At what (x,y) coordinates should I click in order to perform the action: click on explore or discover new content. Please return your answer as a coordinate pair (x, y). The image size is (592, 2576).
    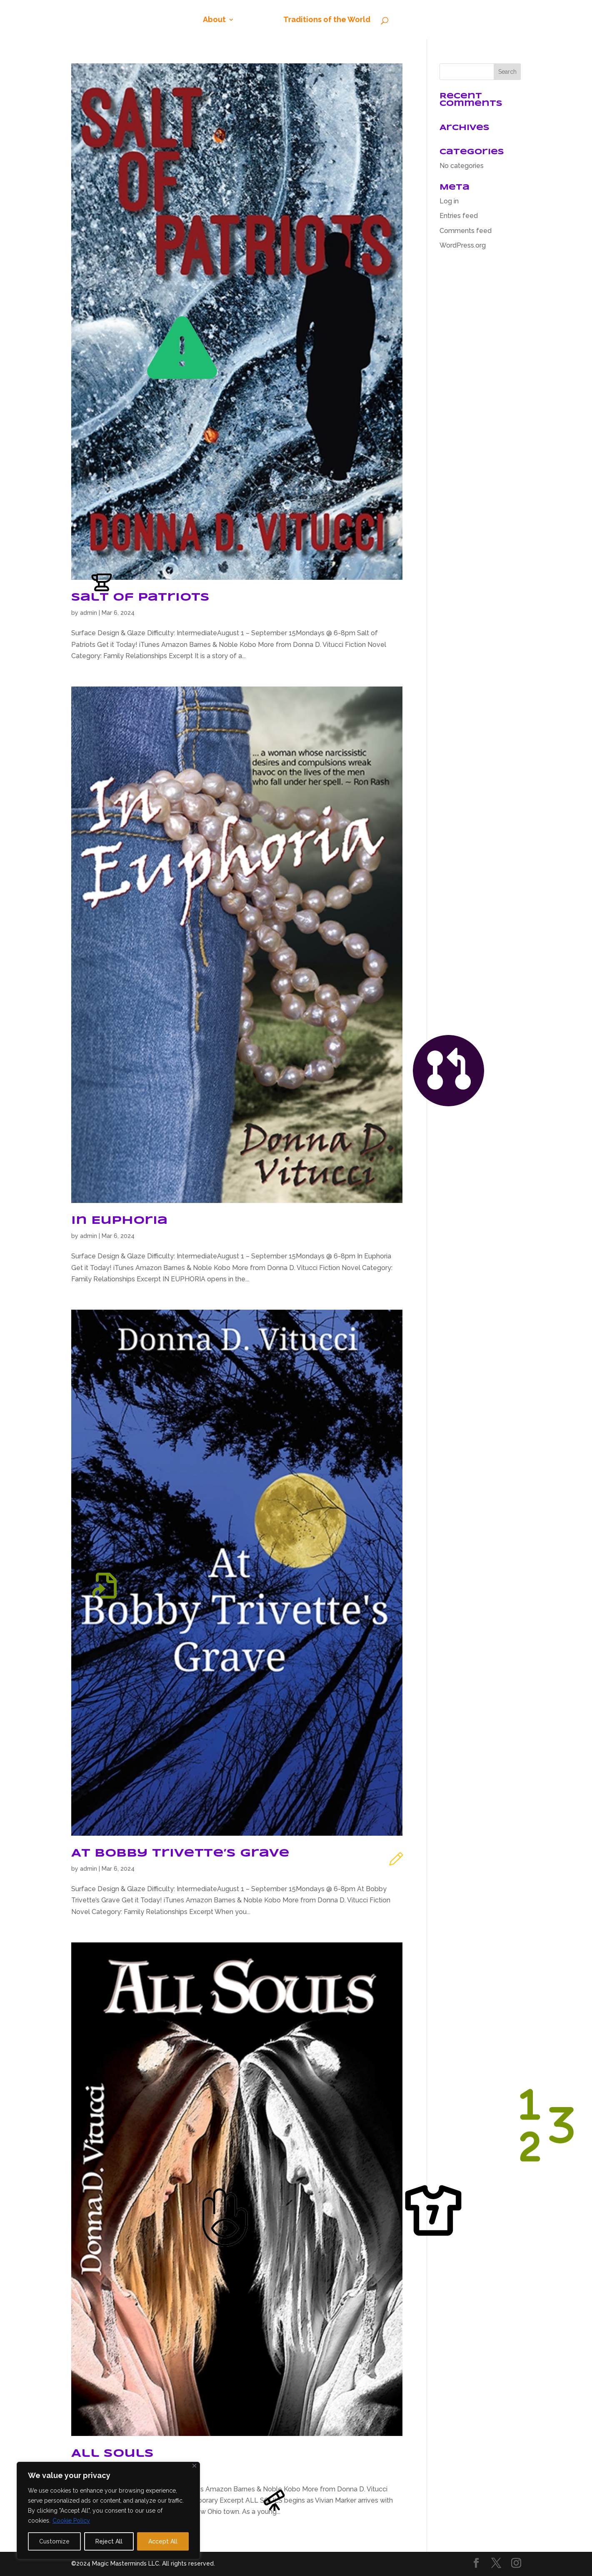
    Looking at the image, I should click on (274, 2500).